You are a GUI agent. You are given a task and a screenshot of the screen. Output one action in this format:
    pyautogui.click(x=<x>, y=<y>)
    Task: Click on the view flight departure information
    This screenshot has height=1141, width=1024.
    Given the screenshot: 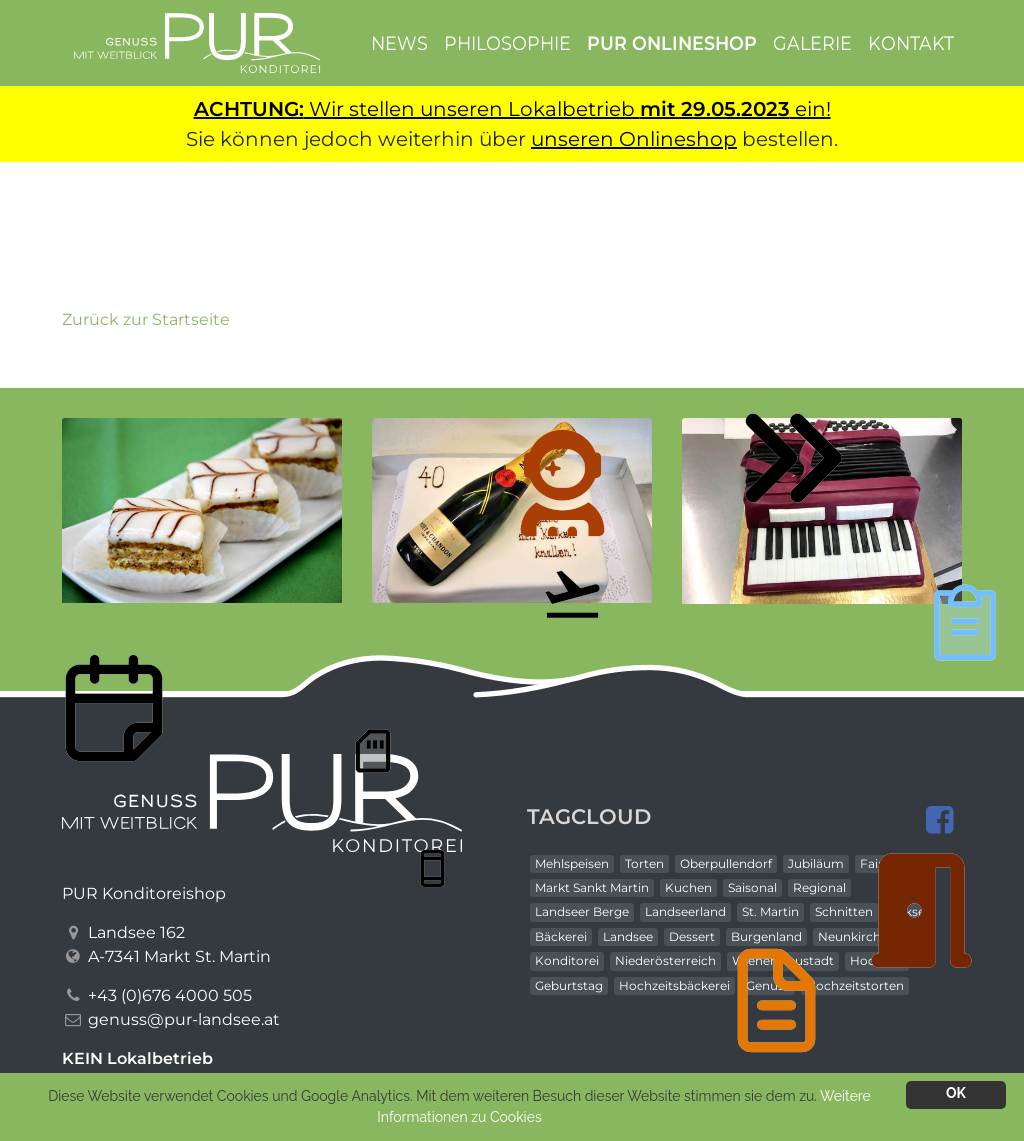 What is the action you would take?
    pyautogui.click(x=572, y=593)
    